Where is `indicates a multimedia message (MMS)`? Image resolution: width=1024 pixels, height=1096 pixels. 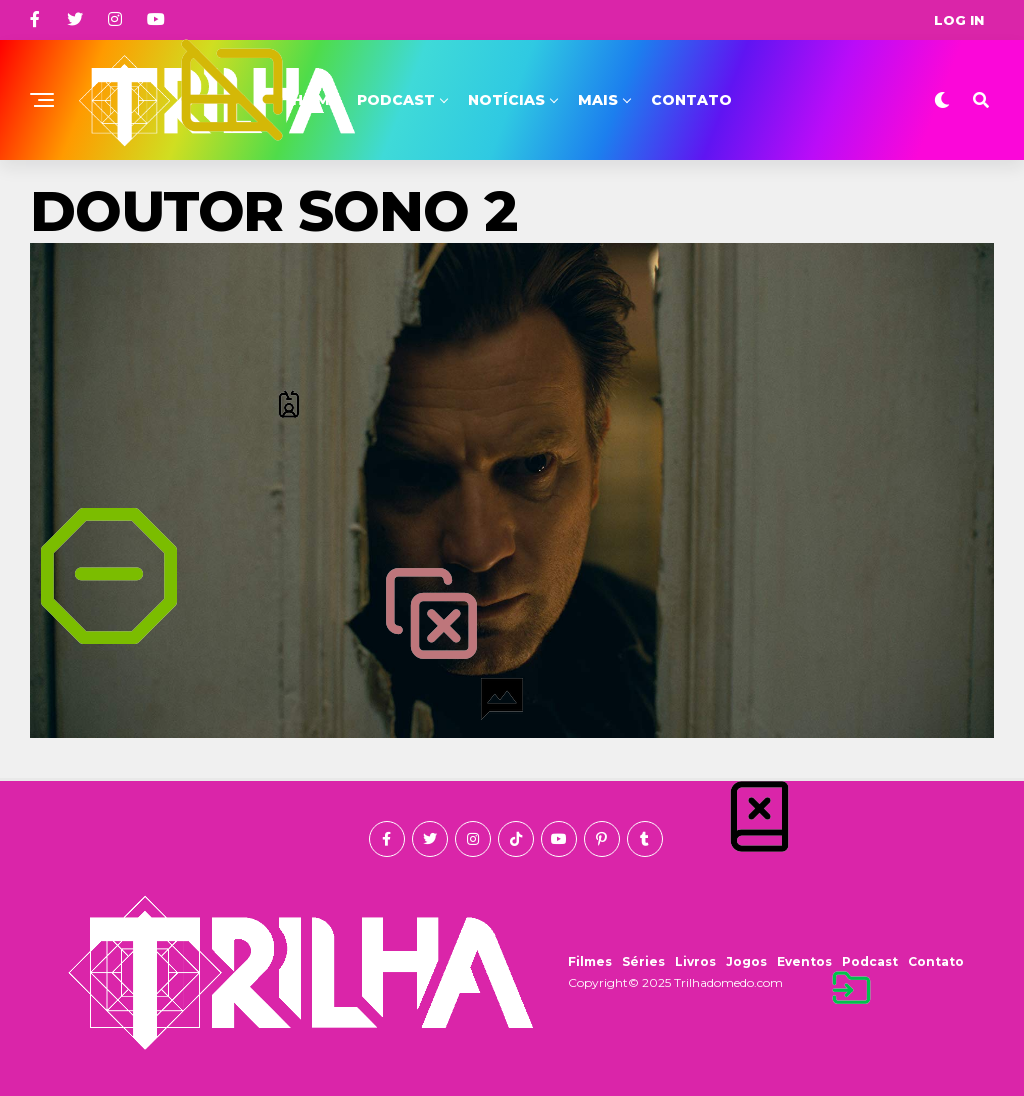 indicates a multimedia message (MMS) is located at coordinates (502, 699).